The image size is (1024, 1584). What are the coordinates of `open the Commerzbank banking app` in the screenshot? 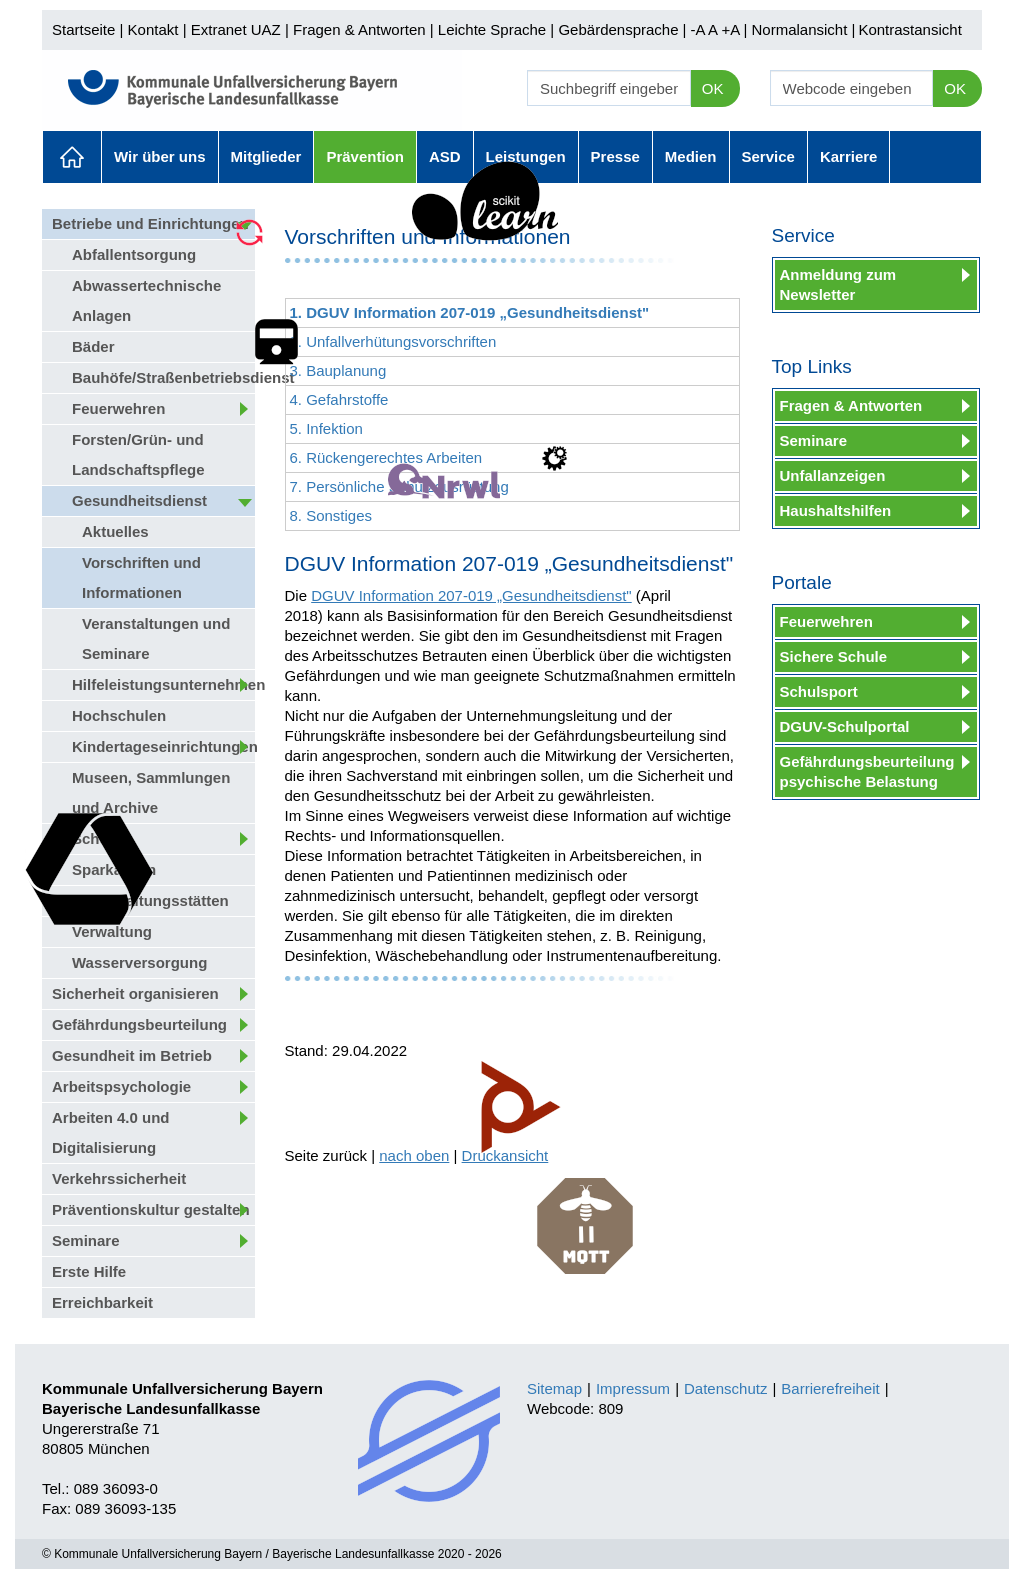 It's located at (89, 869).